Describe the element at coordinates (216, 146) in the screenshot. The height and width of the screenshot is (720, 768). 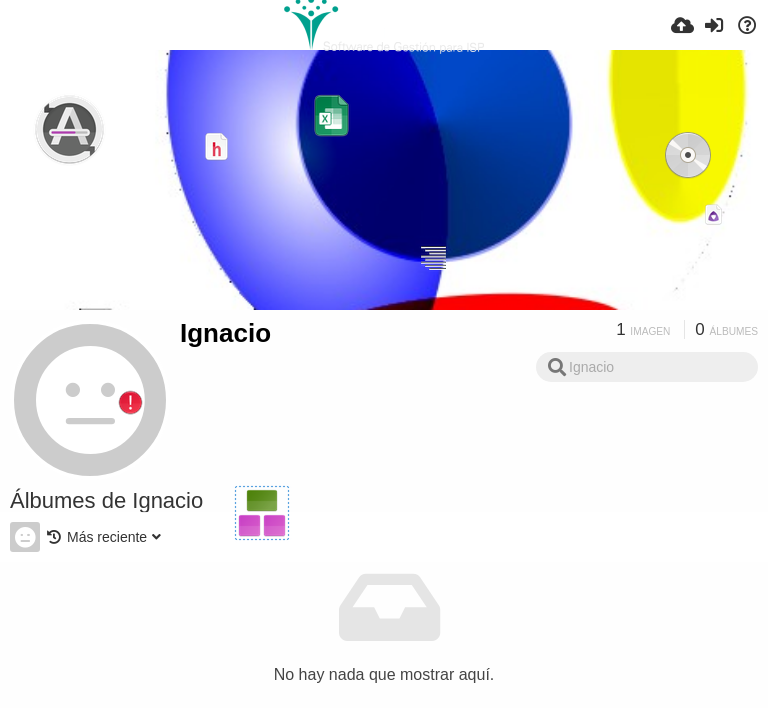
I see `c/c++ header file` at that location.